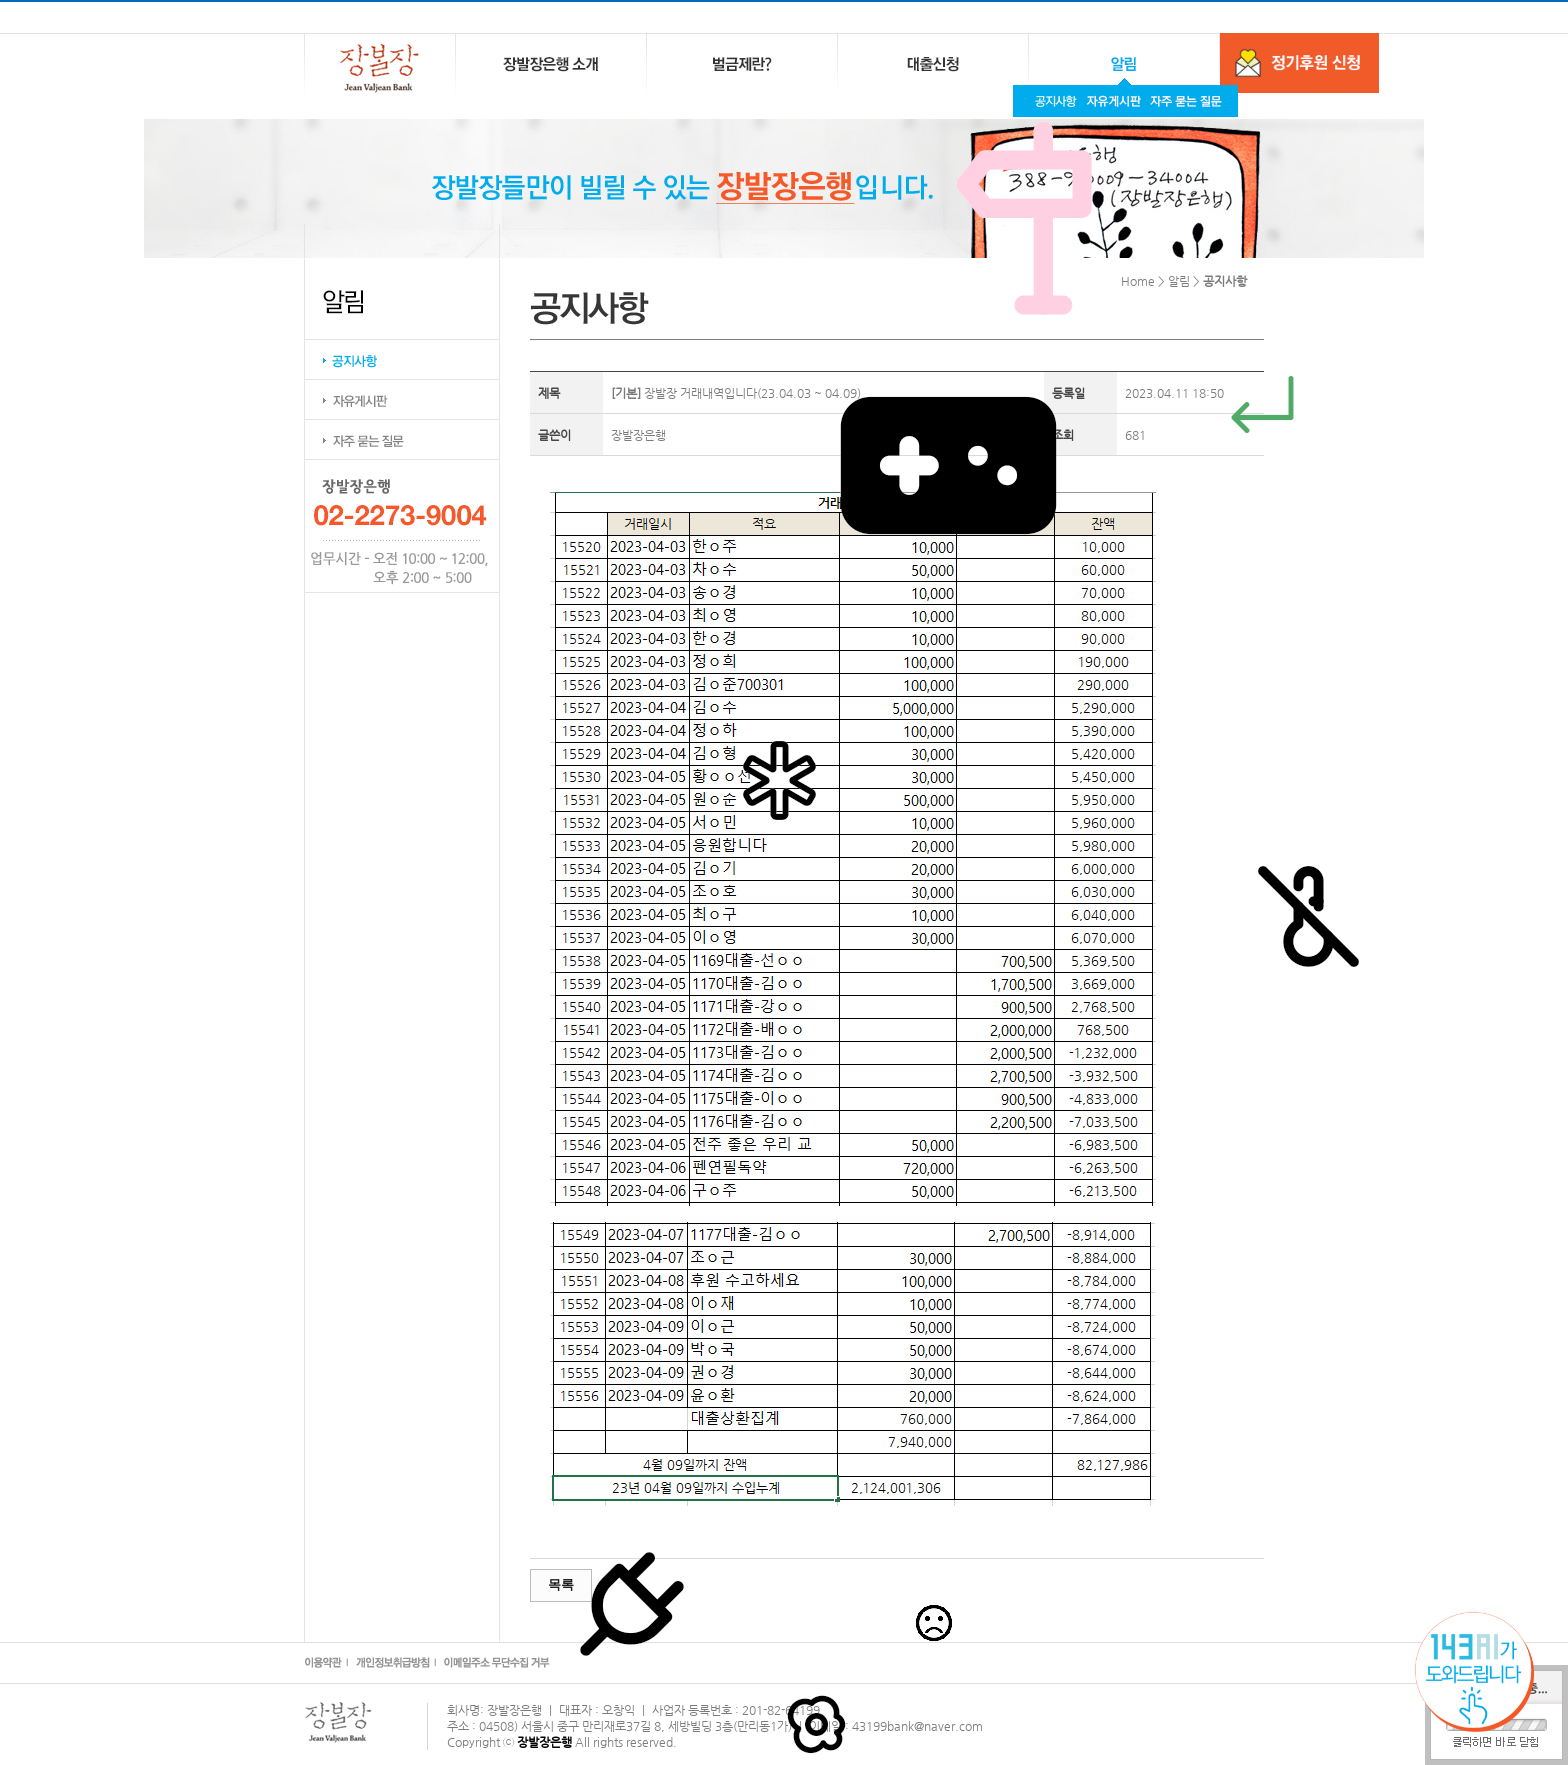  Describe the element at coordinates (632, 1604) in the screenshot. I see `connect to power source` at that location.